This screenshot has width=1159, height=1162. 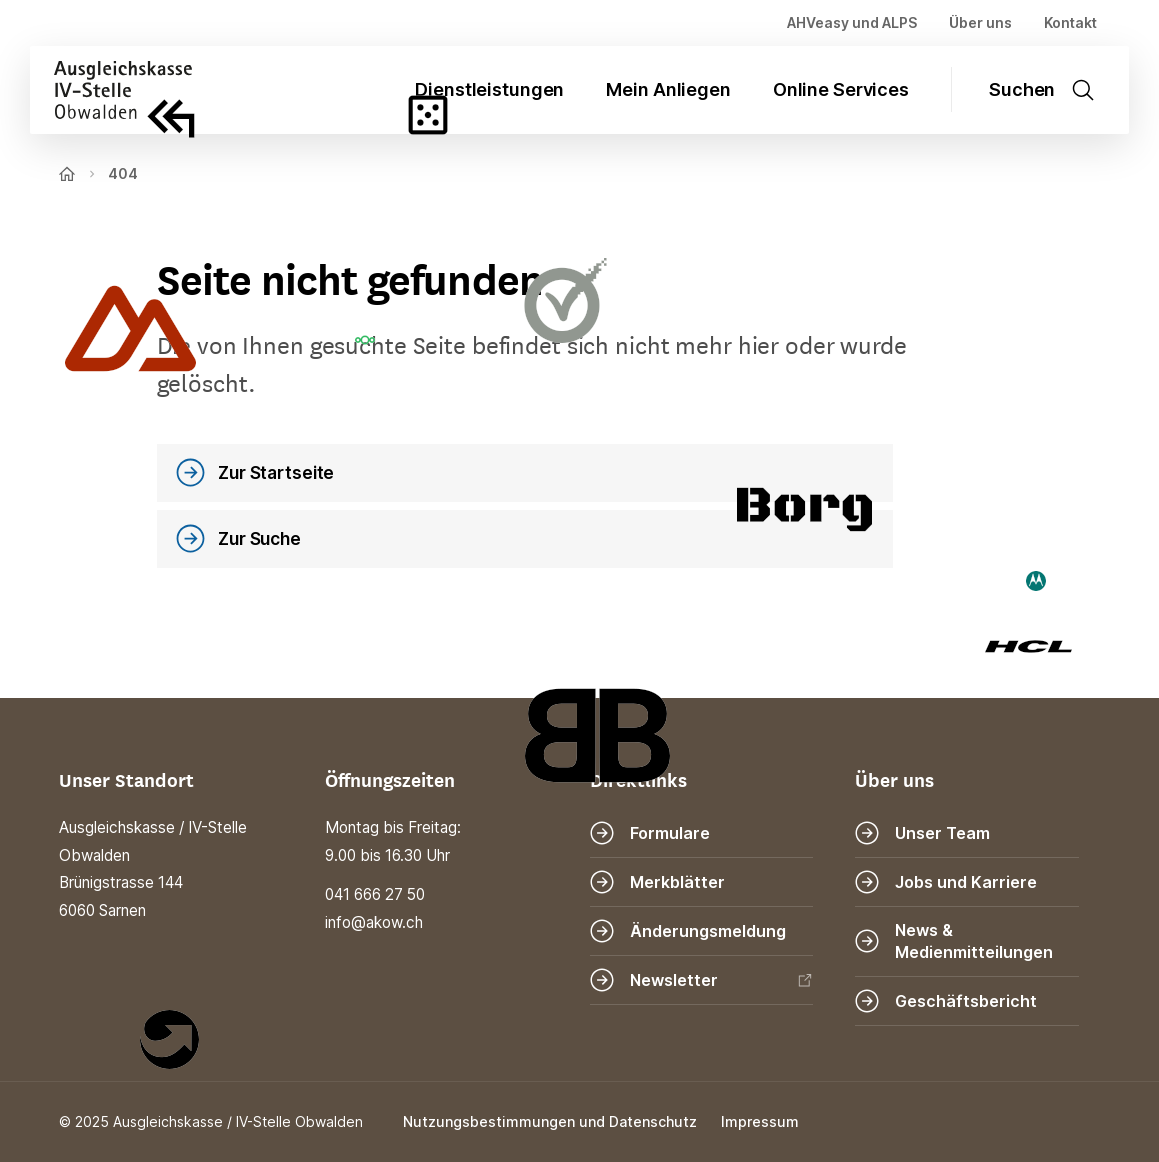 I want to click on symantec security software logo, so click(x=565, y=300).